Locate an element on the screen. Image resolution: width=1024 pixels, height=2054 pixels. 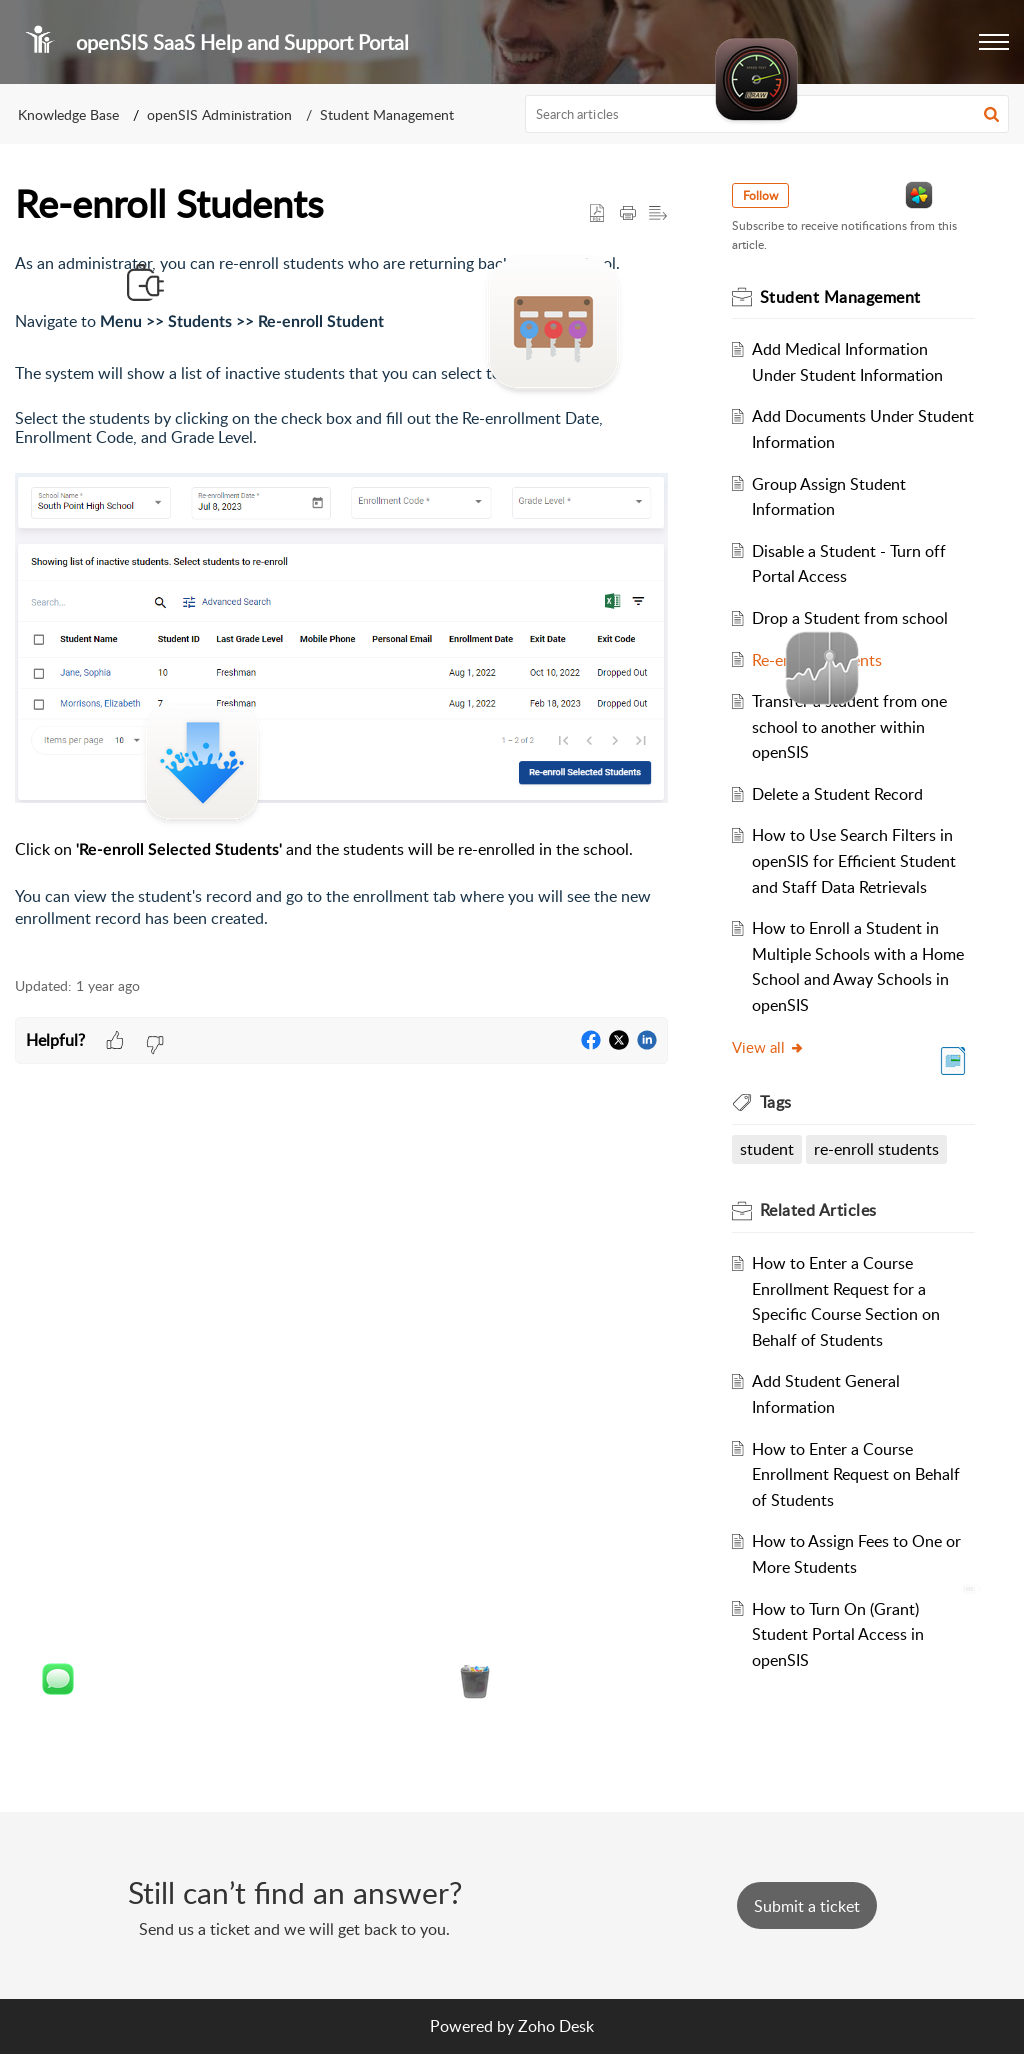
open a libreoffice writer document is located at coordinates (953, 1061).